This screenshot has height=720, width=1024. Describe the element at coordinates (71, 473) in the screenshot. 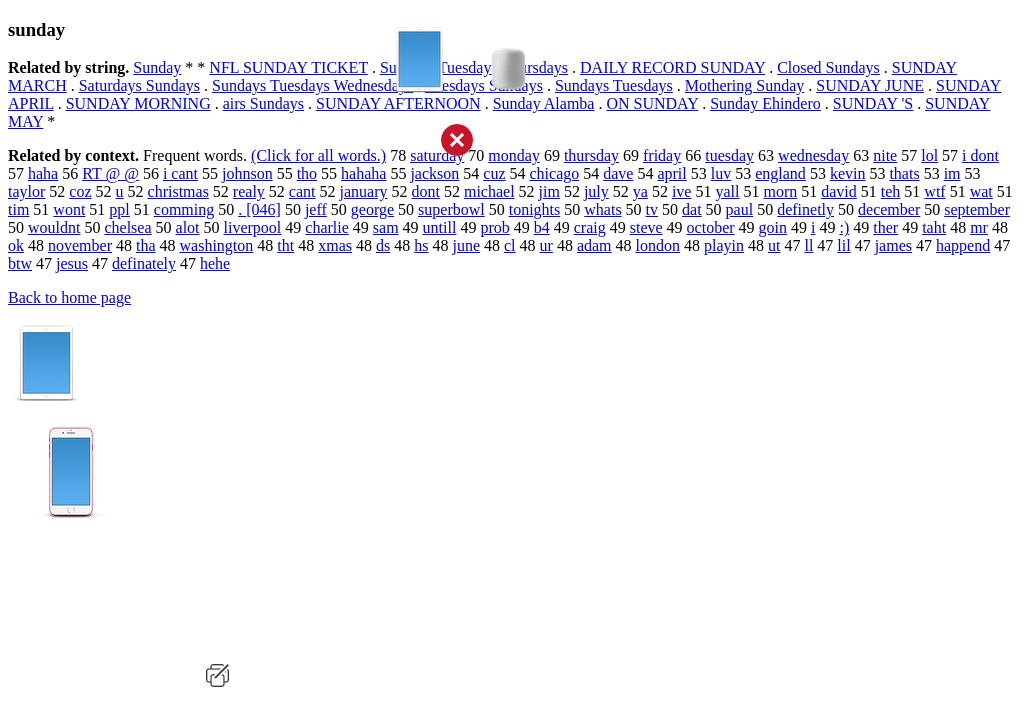

I see `iPhone 7 device icon for system identification` at that location.